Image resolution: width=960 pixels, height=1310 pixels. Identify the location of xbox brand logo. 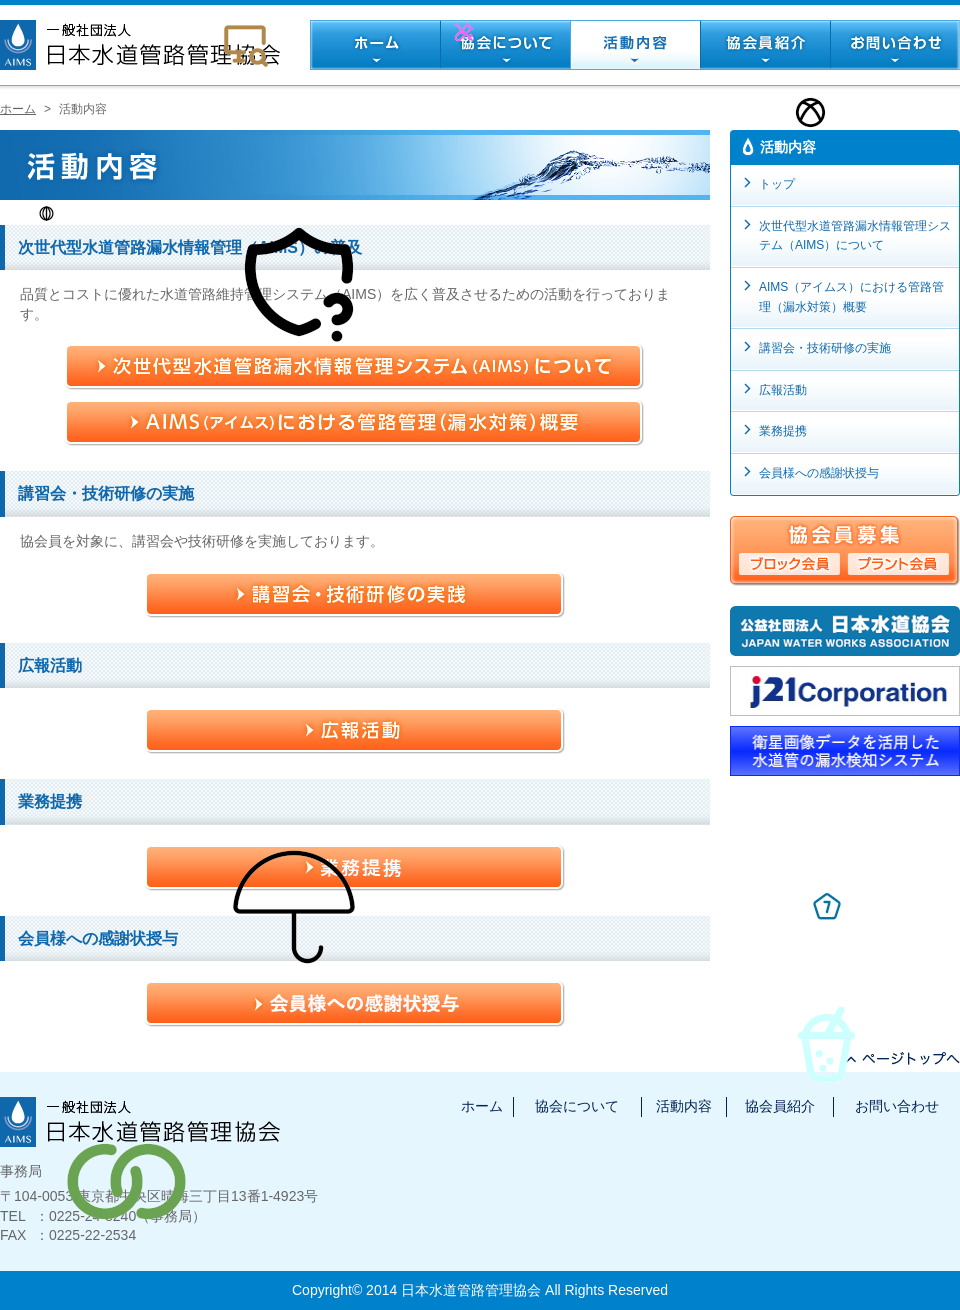
(810, 112).